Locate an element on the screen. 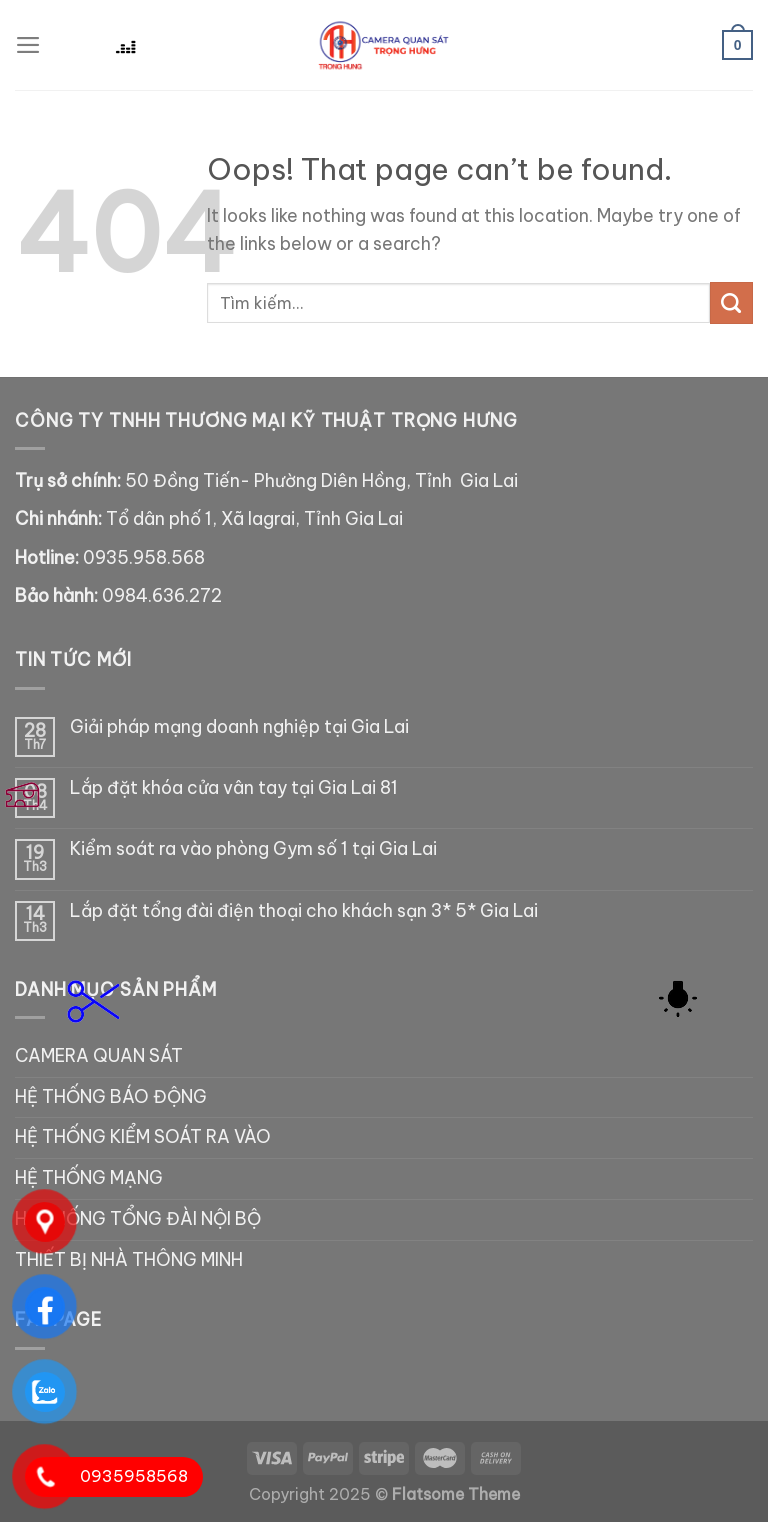  cut selected content is located at coordinates (92, 1001).